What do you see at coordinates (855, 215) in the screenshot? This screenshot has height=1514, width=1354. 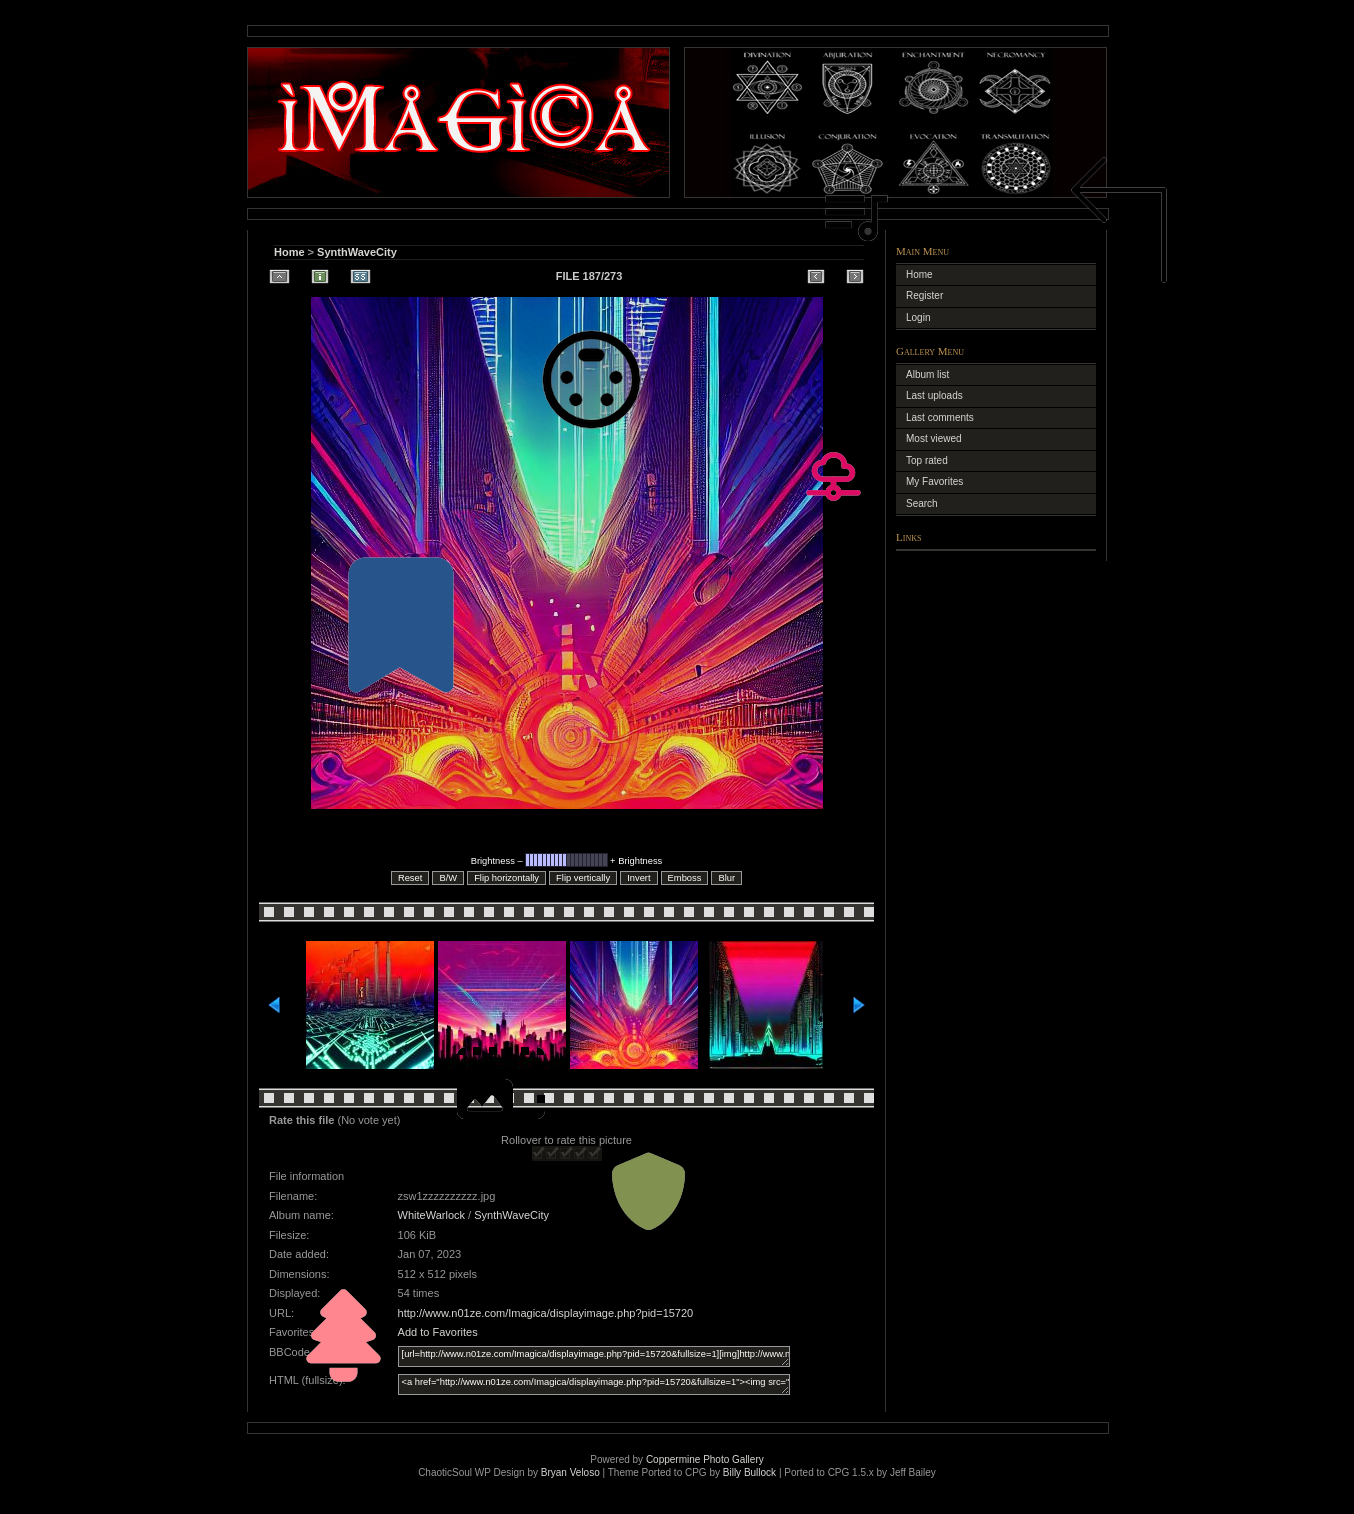 I see `view music queue or playlist` at bounding box center [855, 215].